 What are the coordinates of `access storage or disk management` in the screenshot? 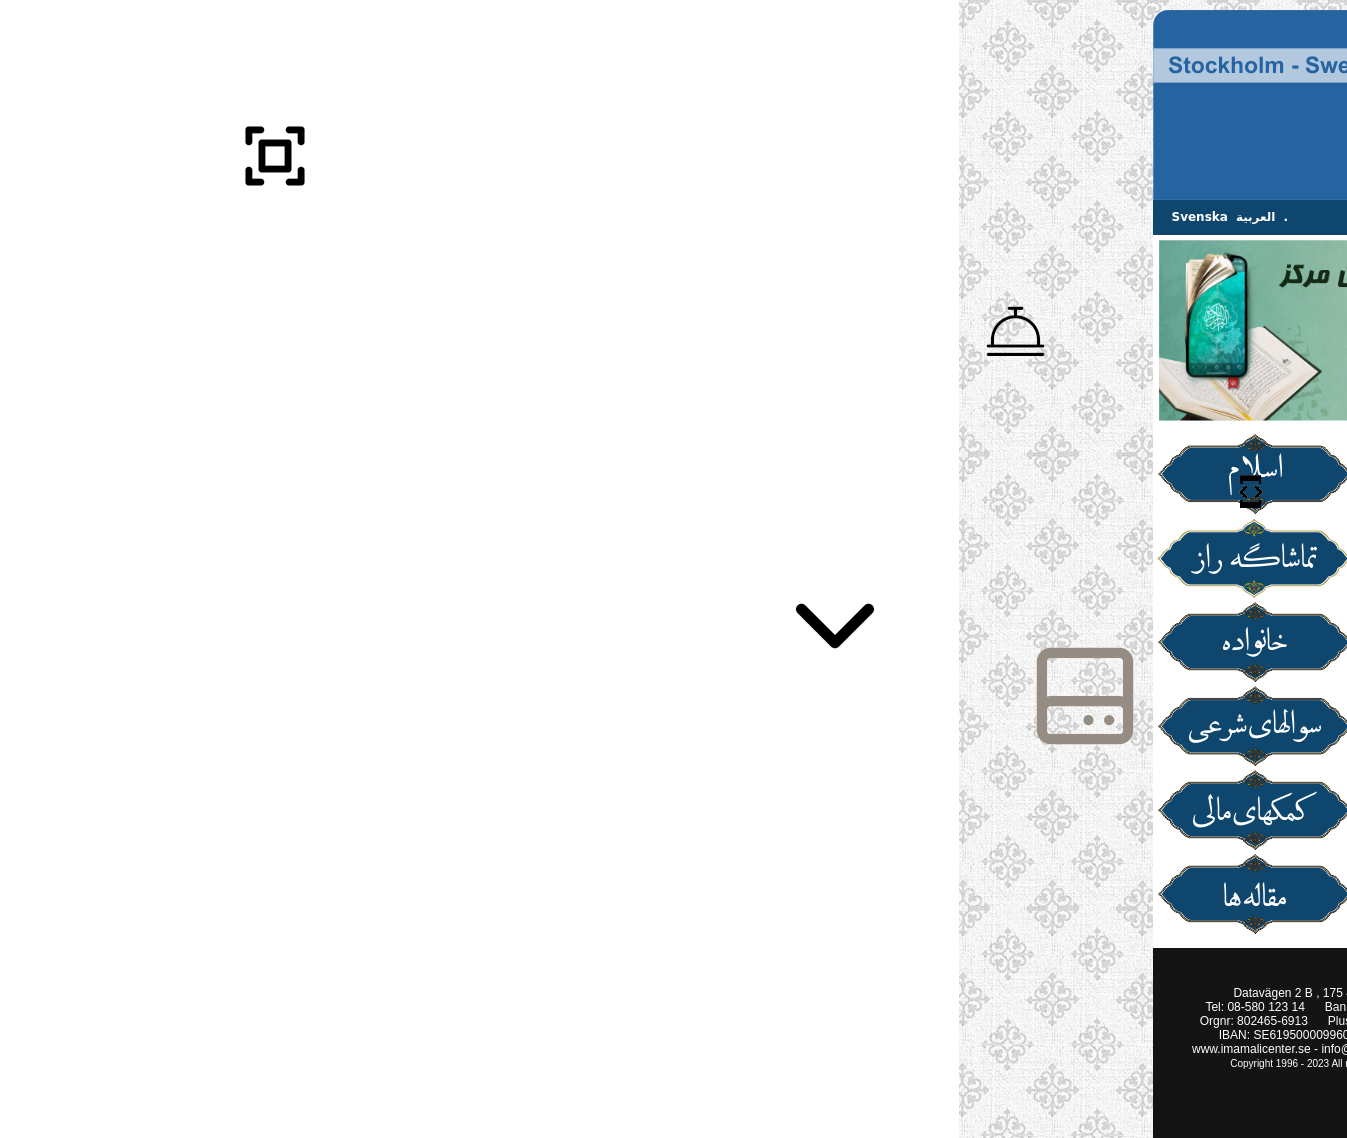 It's located at (1085, 696).